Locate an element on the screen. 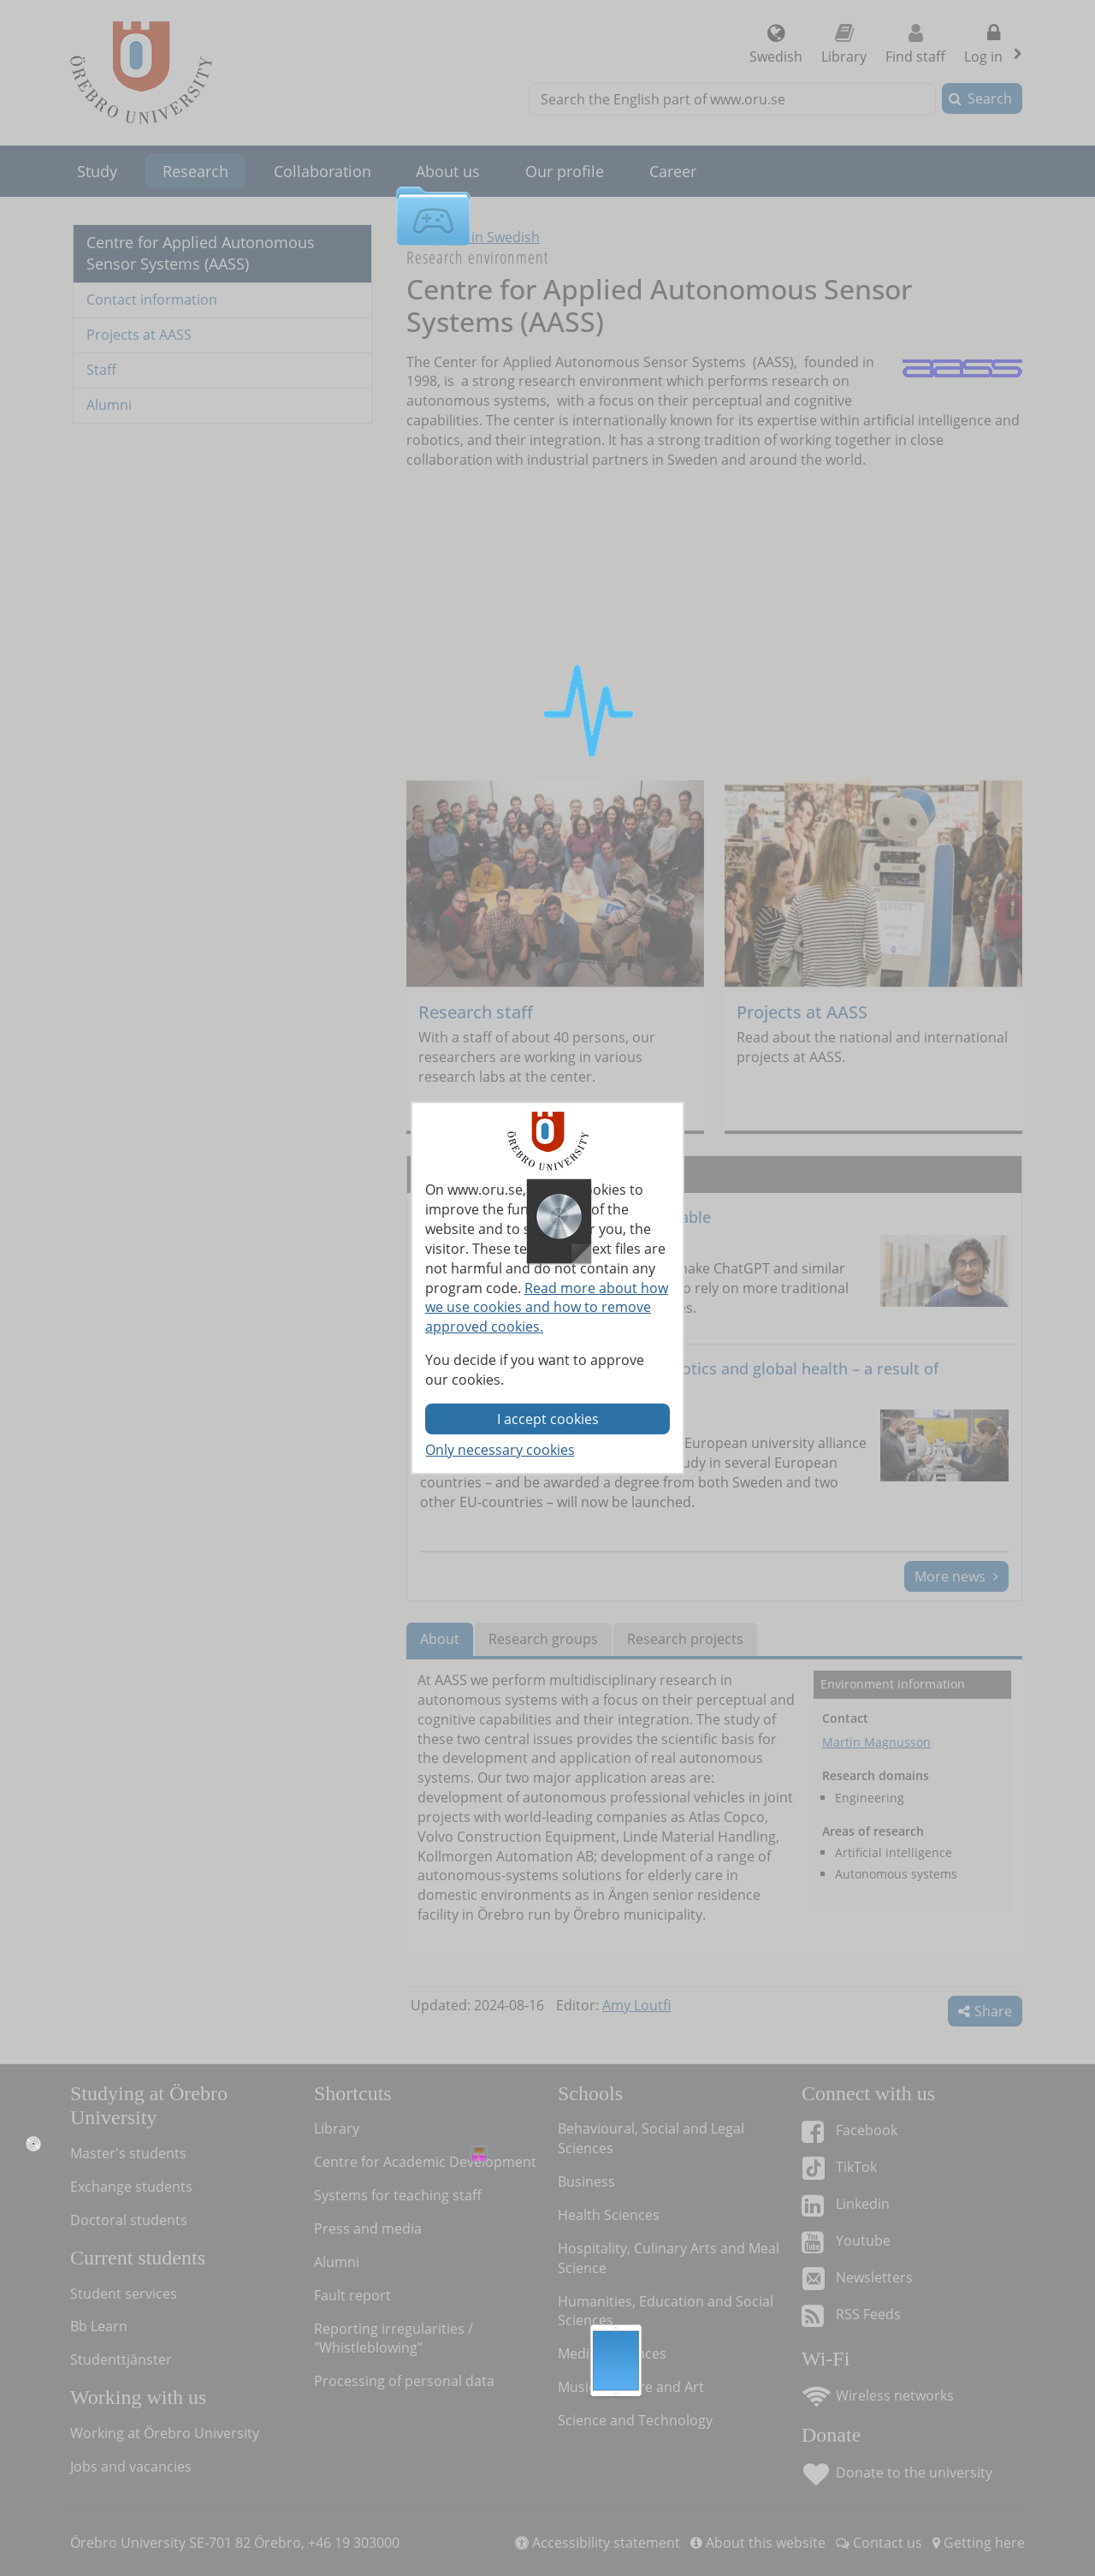 This screenshot has height=2576, width=1095. access CD/DVD drive or disc reader is located at coordinates (33, 2144).